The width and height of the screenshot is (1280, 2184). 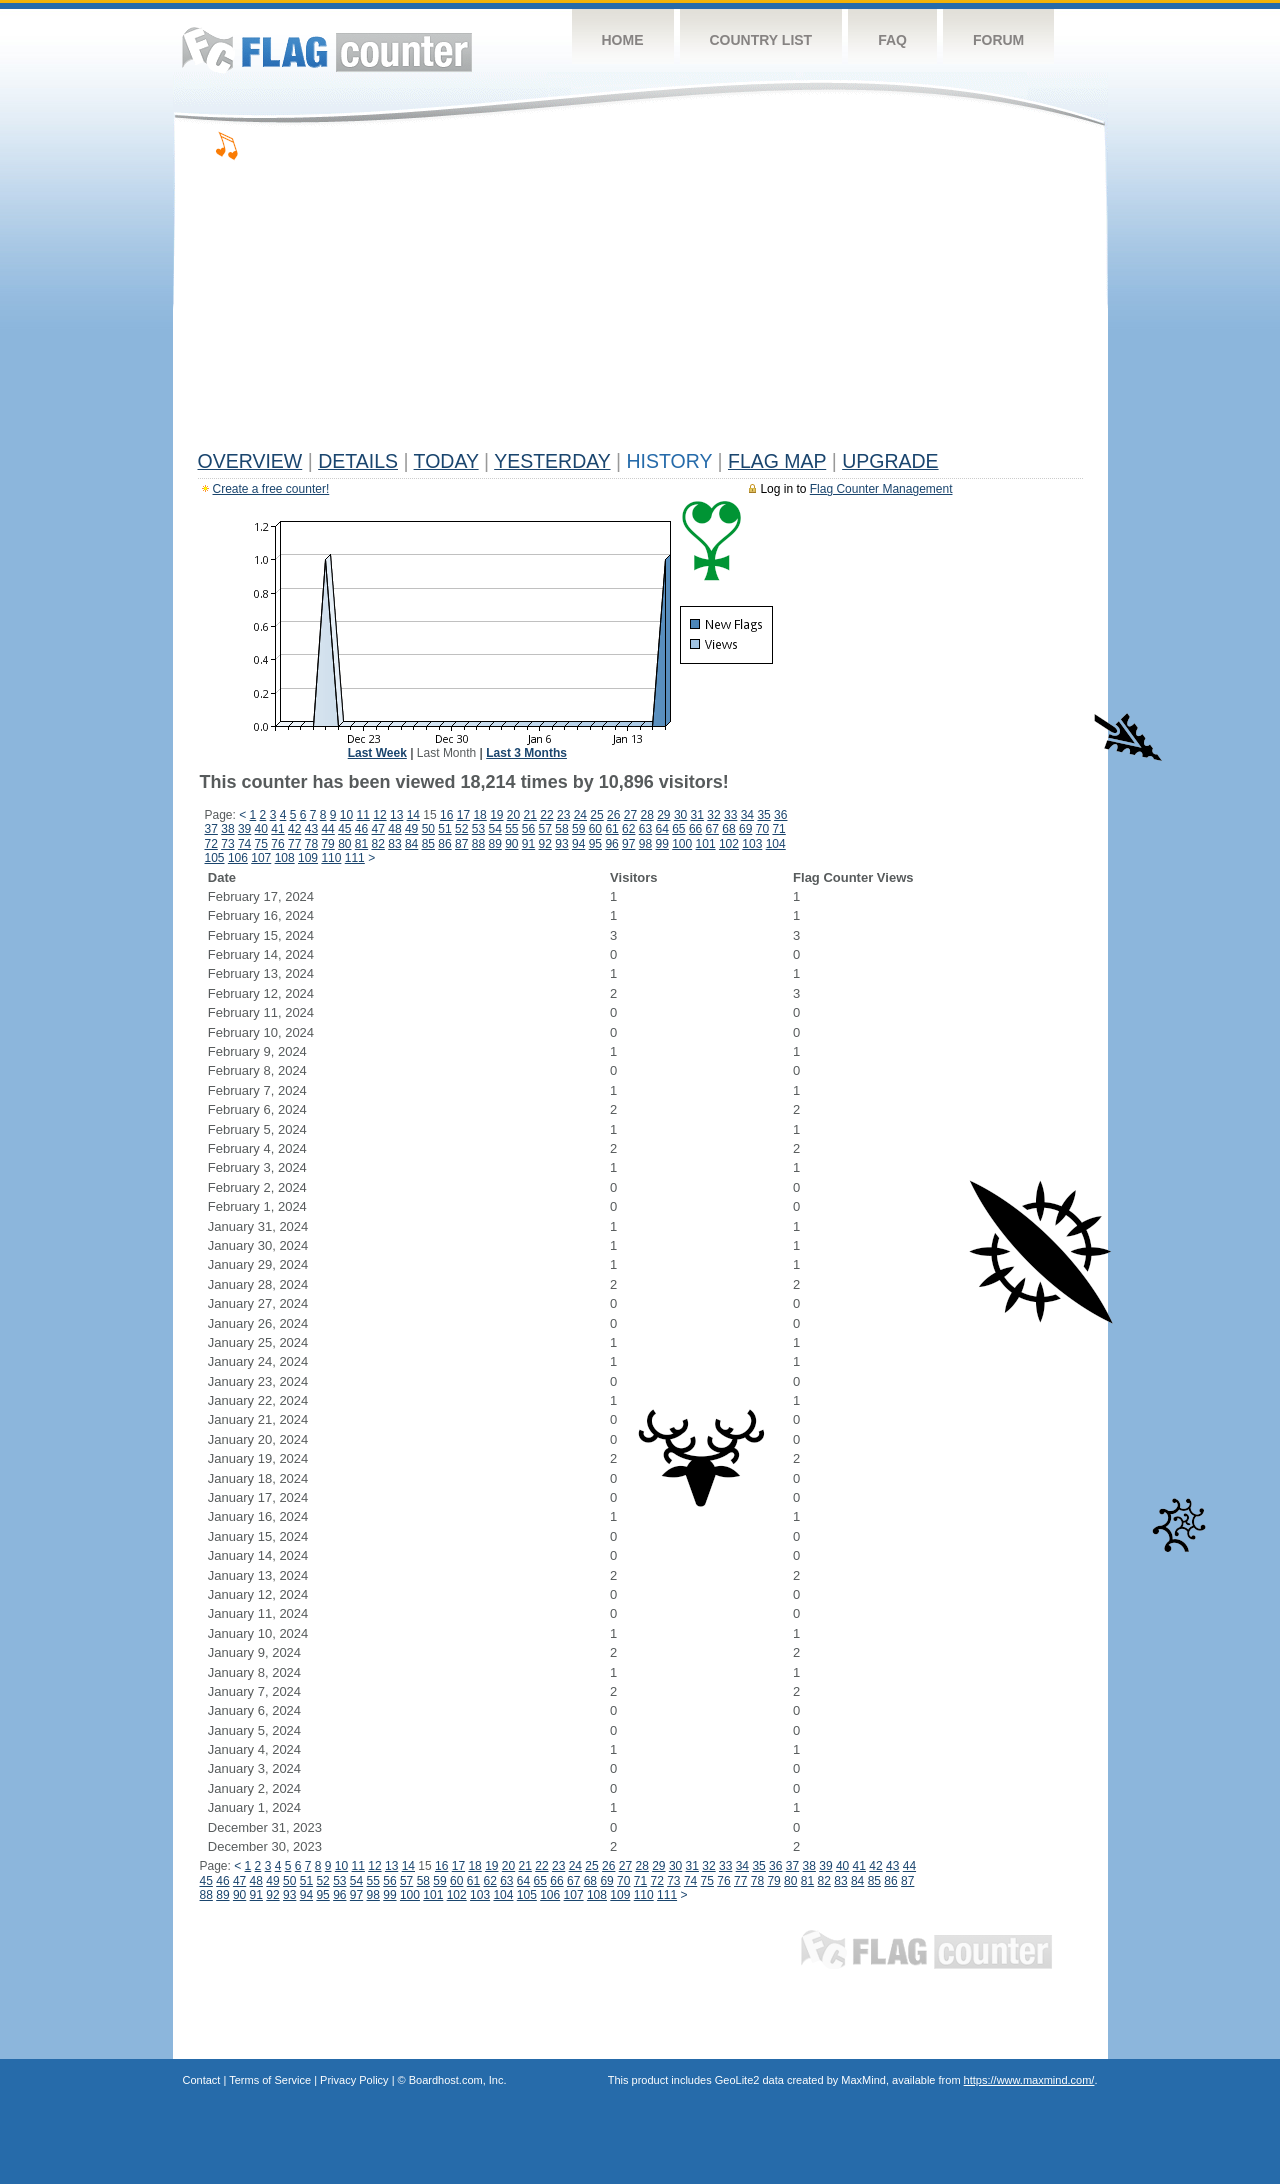 I want to click on indicates time pressure or countdown in gameplay, so click(x=1039, y=1252).